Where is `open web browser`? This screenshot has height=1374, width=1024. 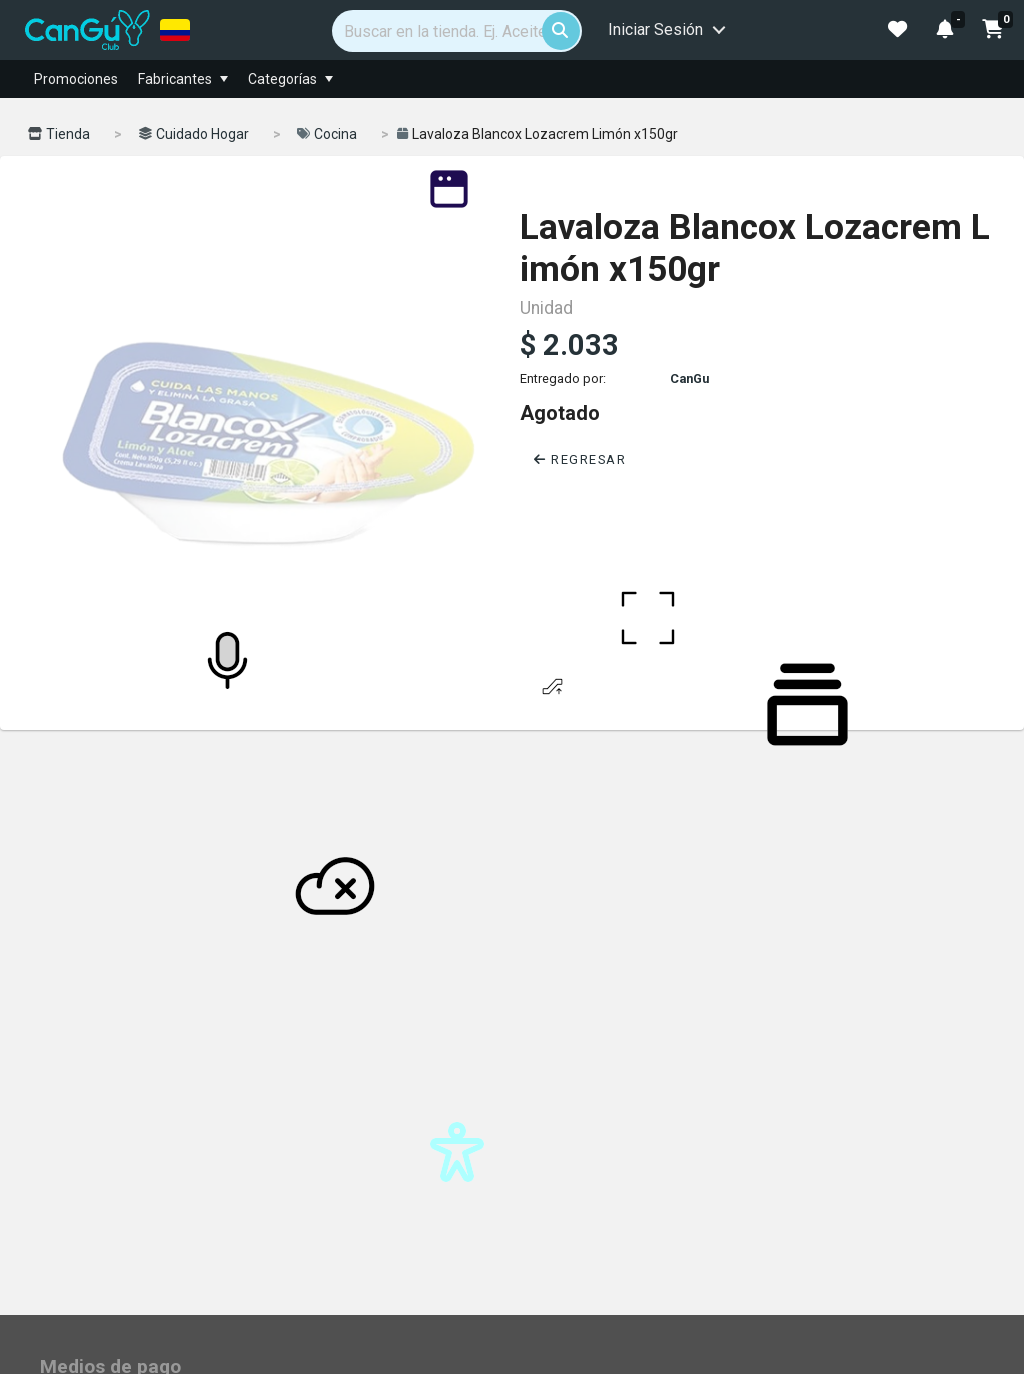
open web browser is located at coordinates (449, 189).